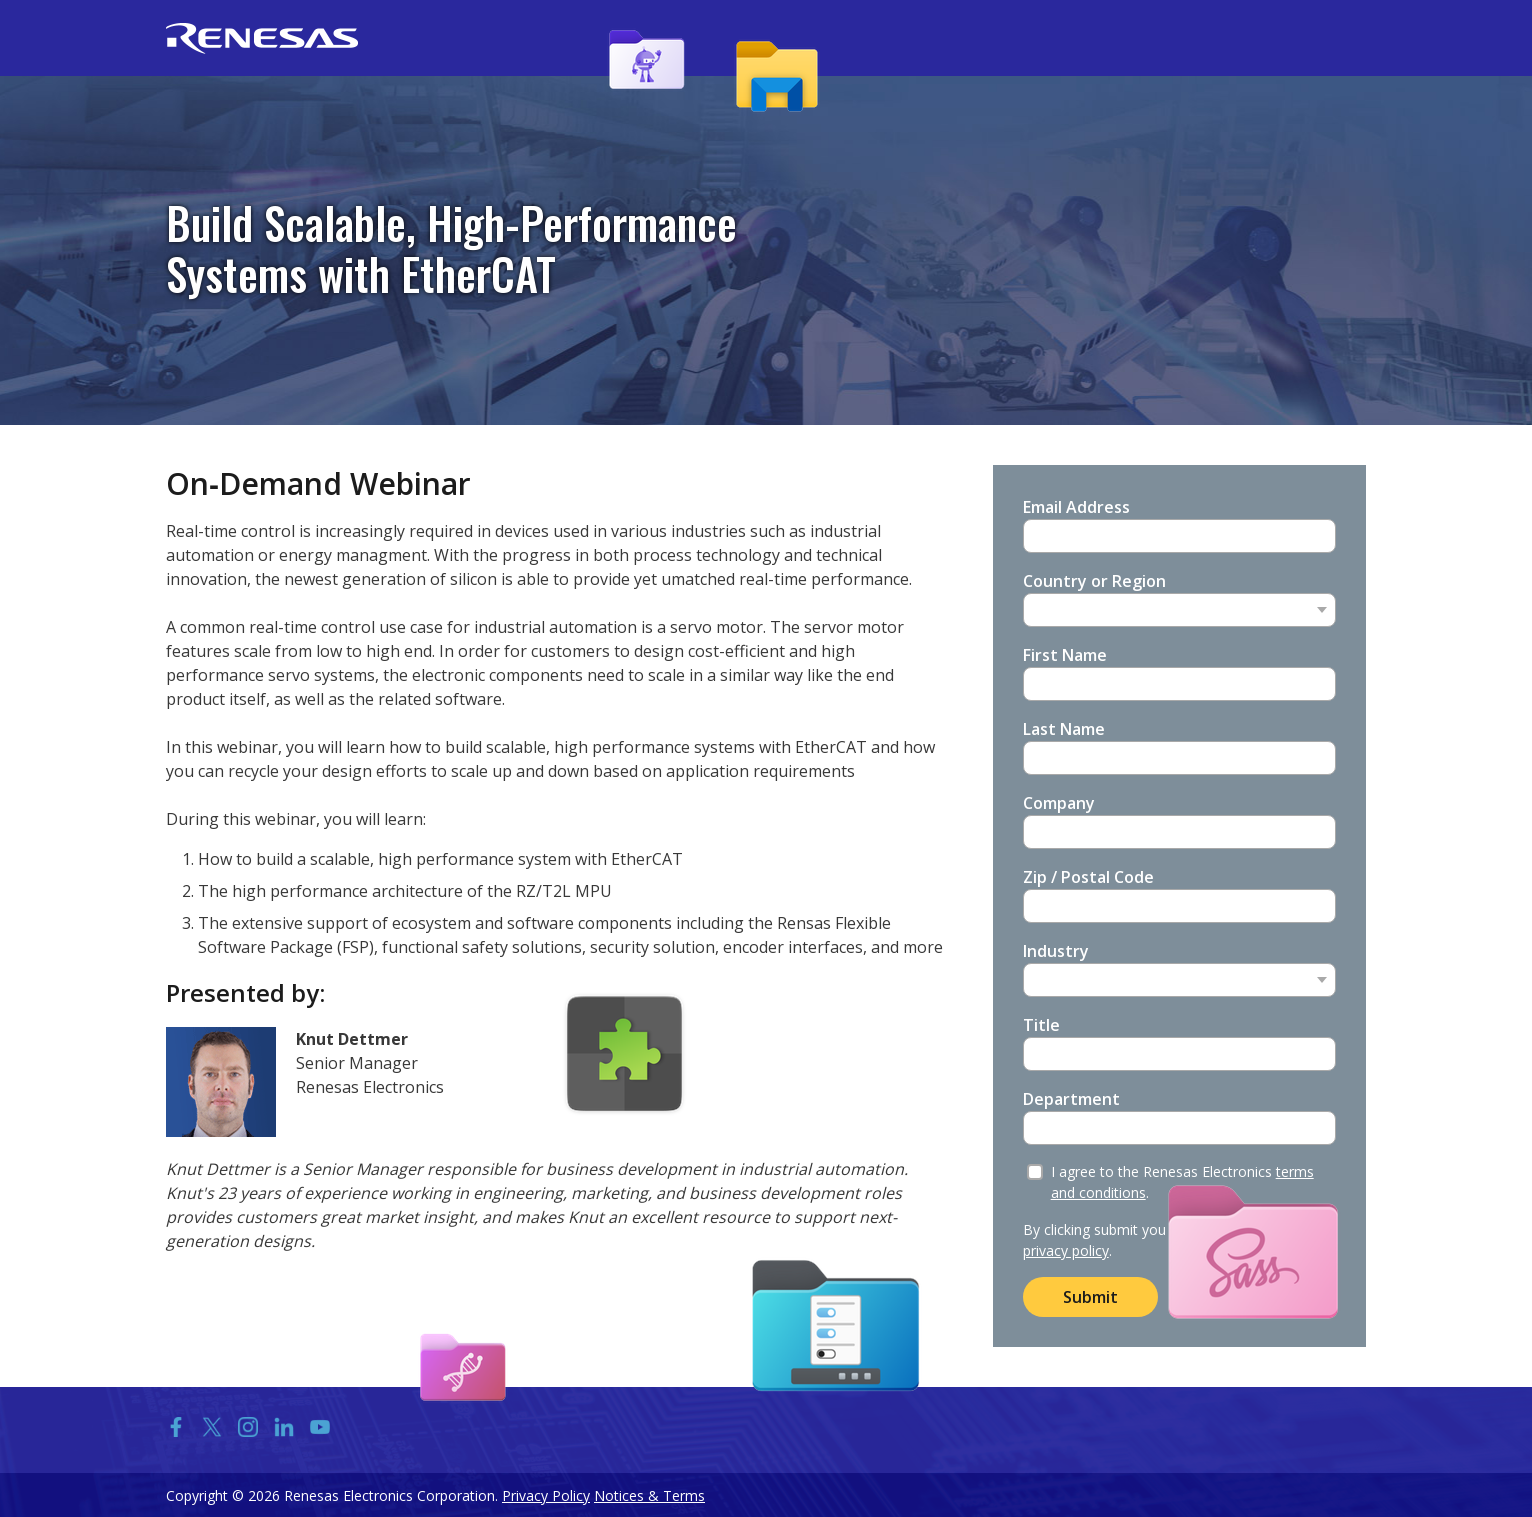  I want to click on open biology course files, so click(462, 1369).